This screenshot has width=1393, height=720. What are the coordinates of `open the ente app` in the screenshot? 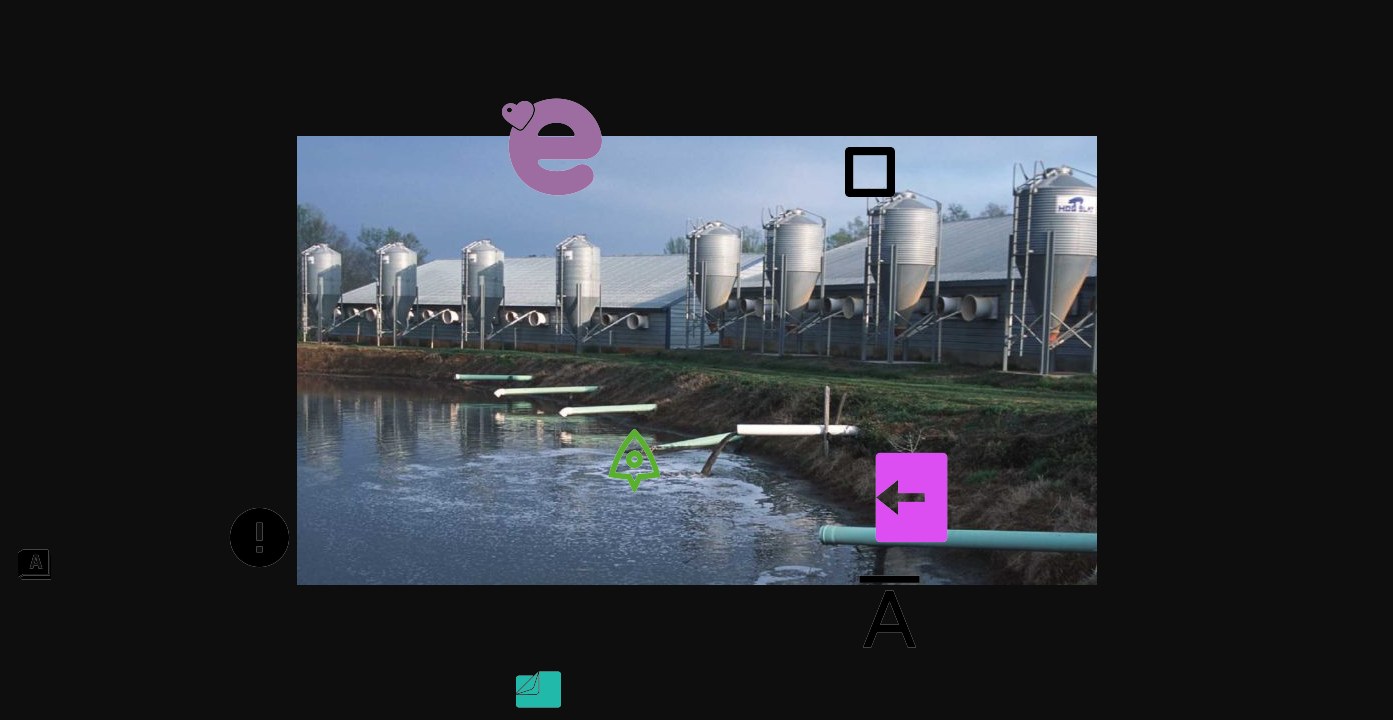 It's located at (552, 147).